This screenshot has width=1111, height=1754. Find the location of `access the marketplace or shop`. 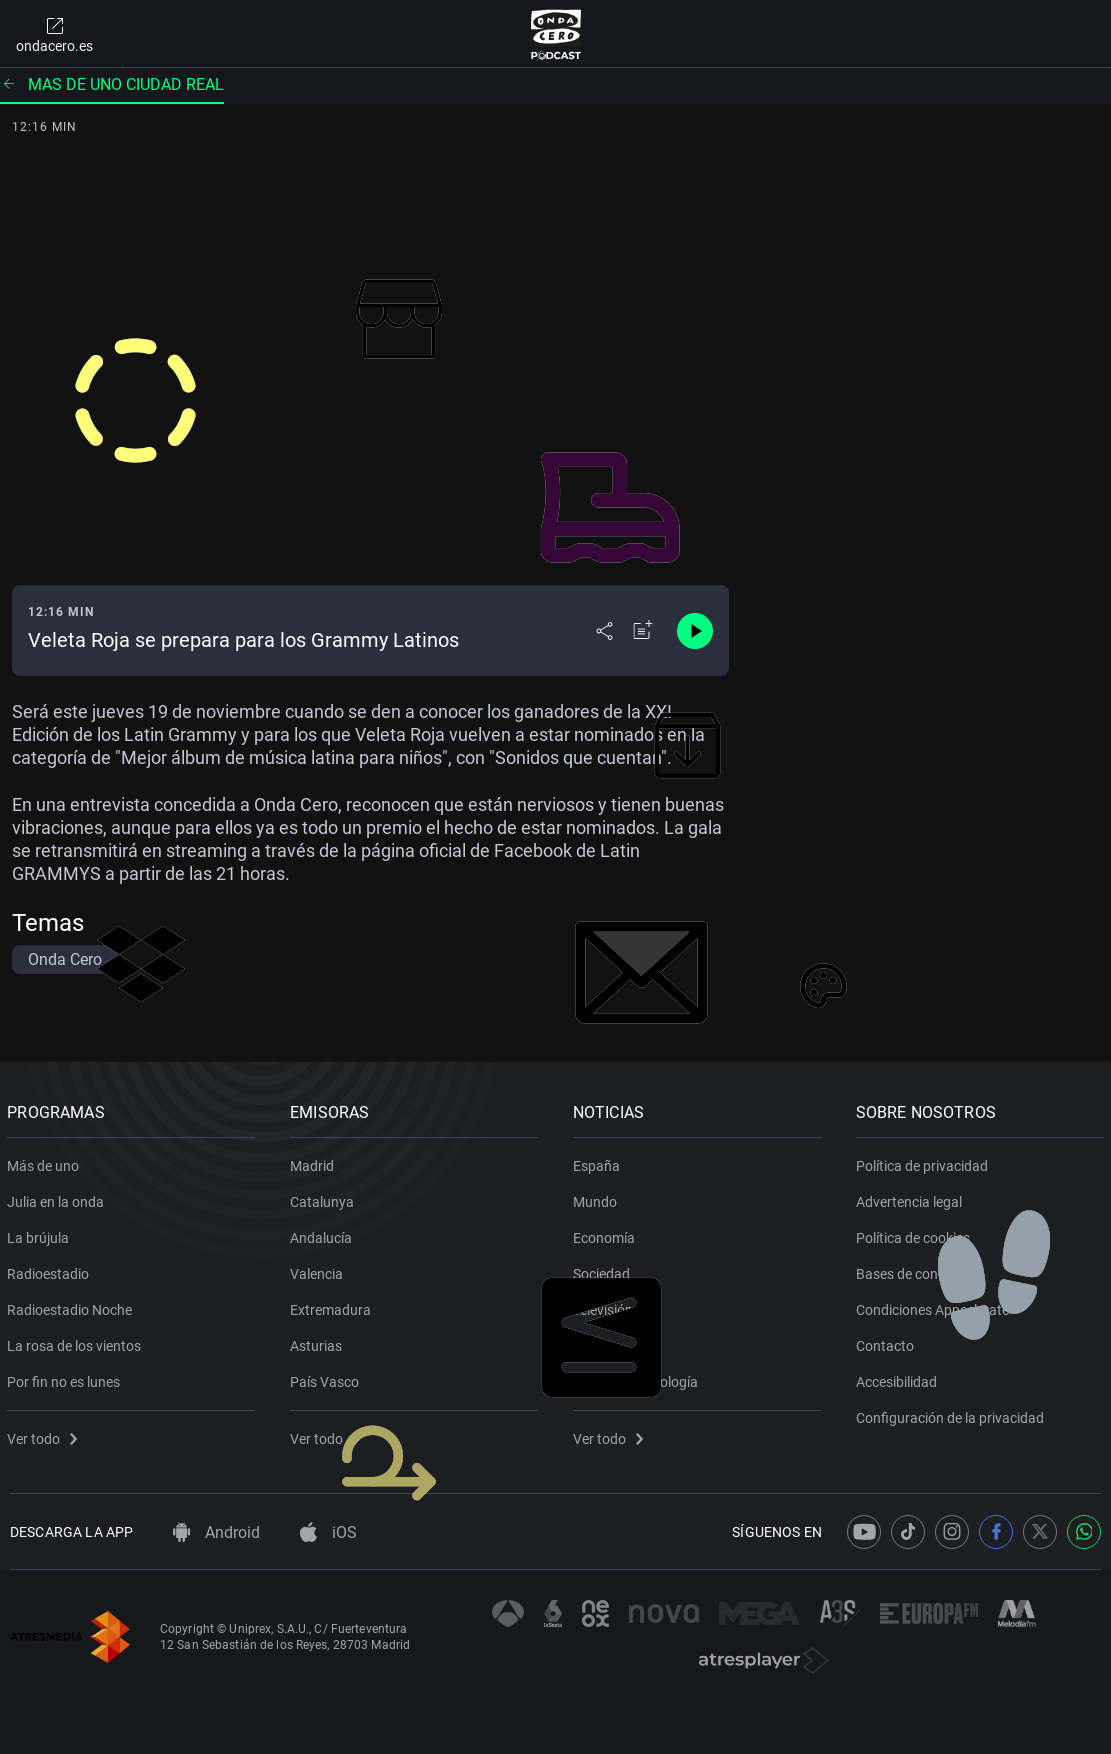

access the marketplace or shop is located at coordinates (399, 319).